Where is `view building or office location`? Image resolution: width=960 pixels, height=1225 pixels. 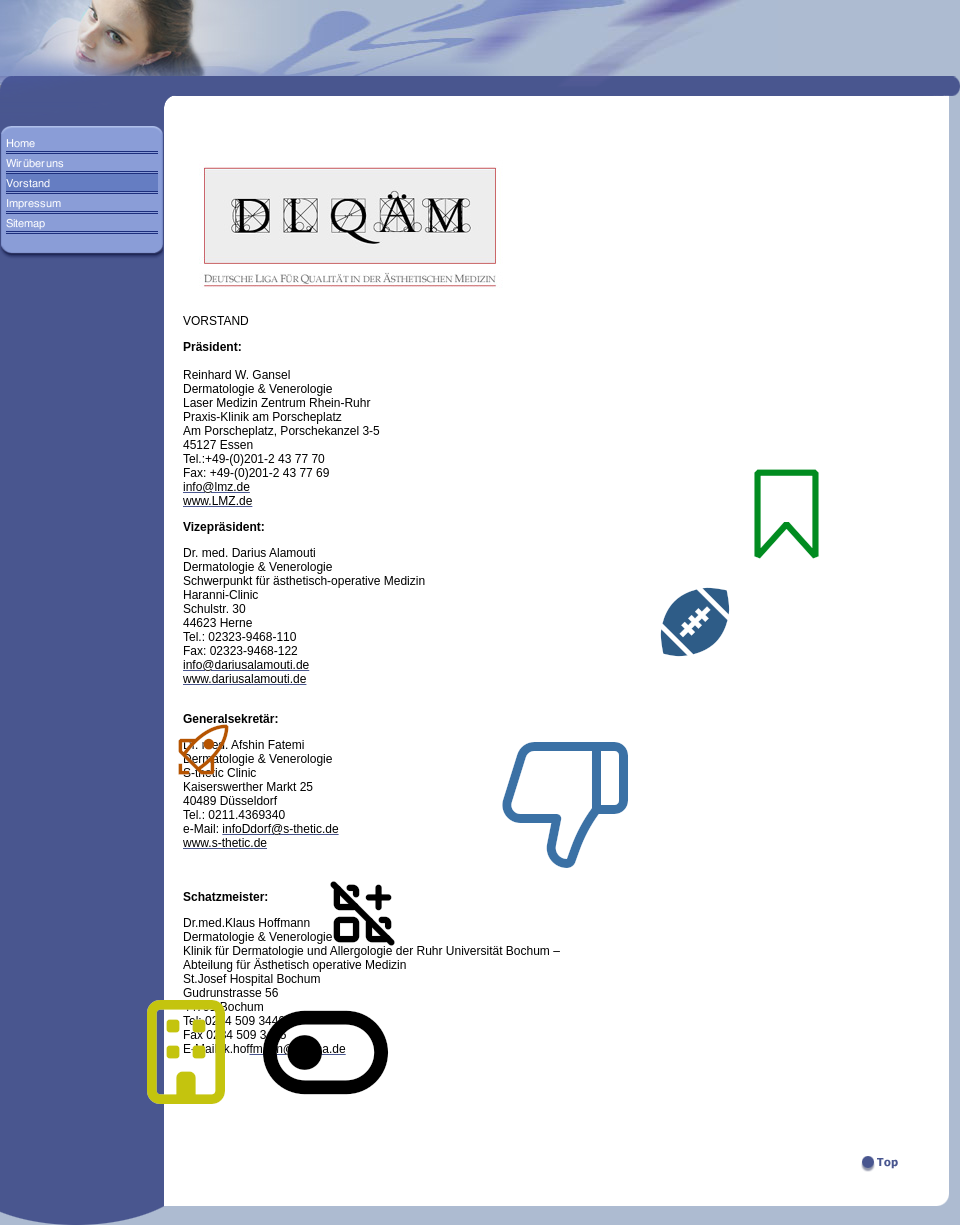
view building or office location is located at coordinates (186, 1052).